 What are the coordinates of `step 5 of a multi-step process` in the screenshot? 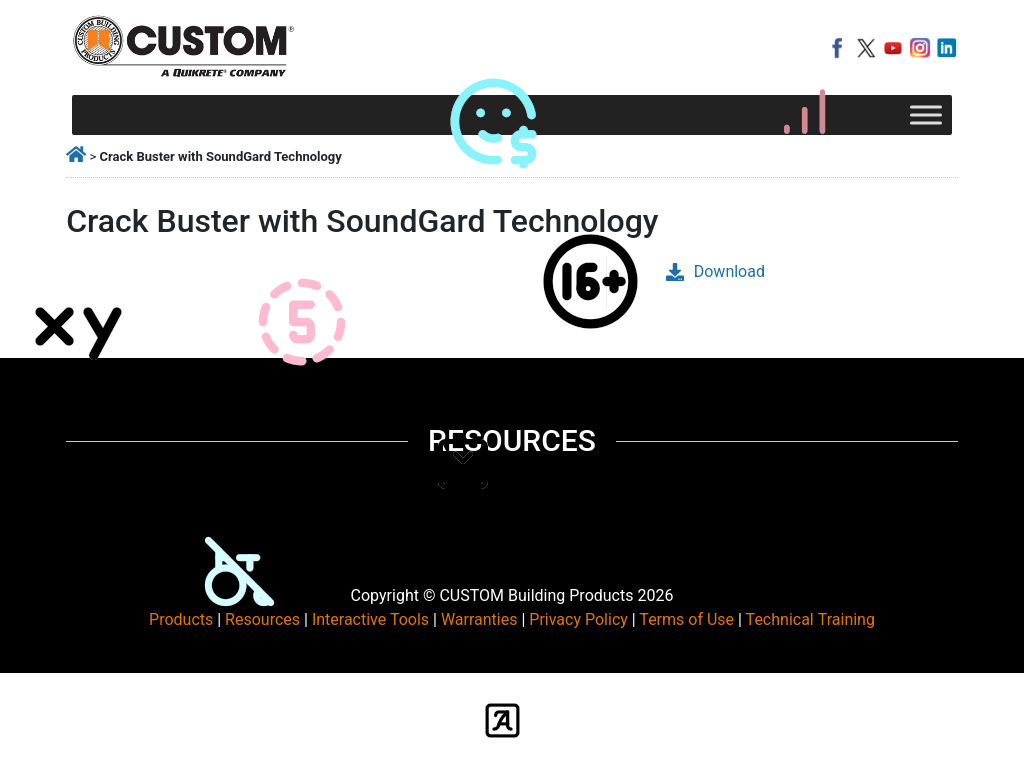 It's located at (302, 322).